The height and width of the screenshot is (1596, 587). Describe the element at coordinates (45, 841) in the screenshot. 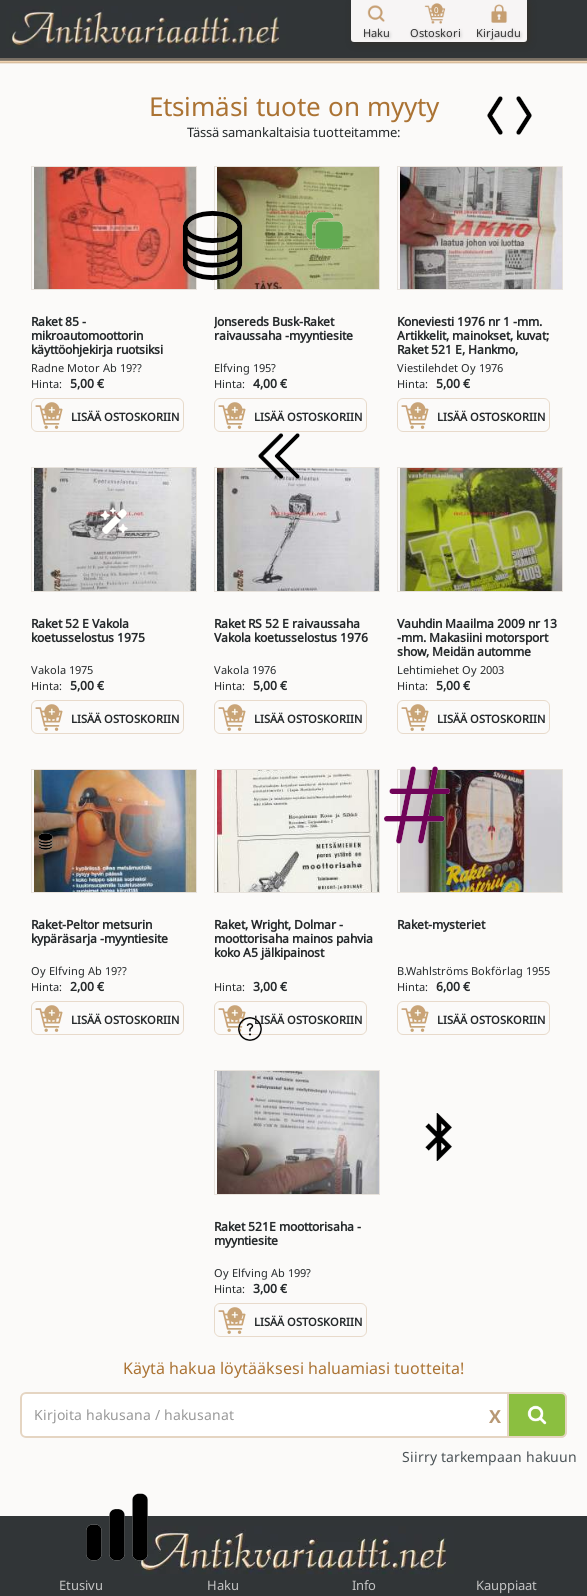

I see `view database or data storage` at that location.